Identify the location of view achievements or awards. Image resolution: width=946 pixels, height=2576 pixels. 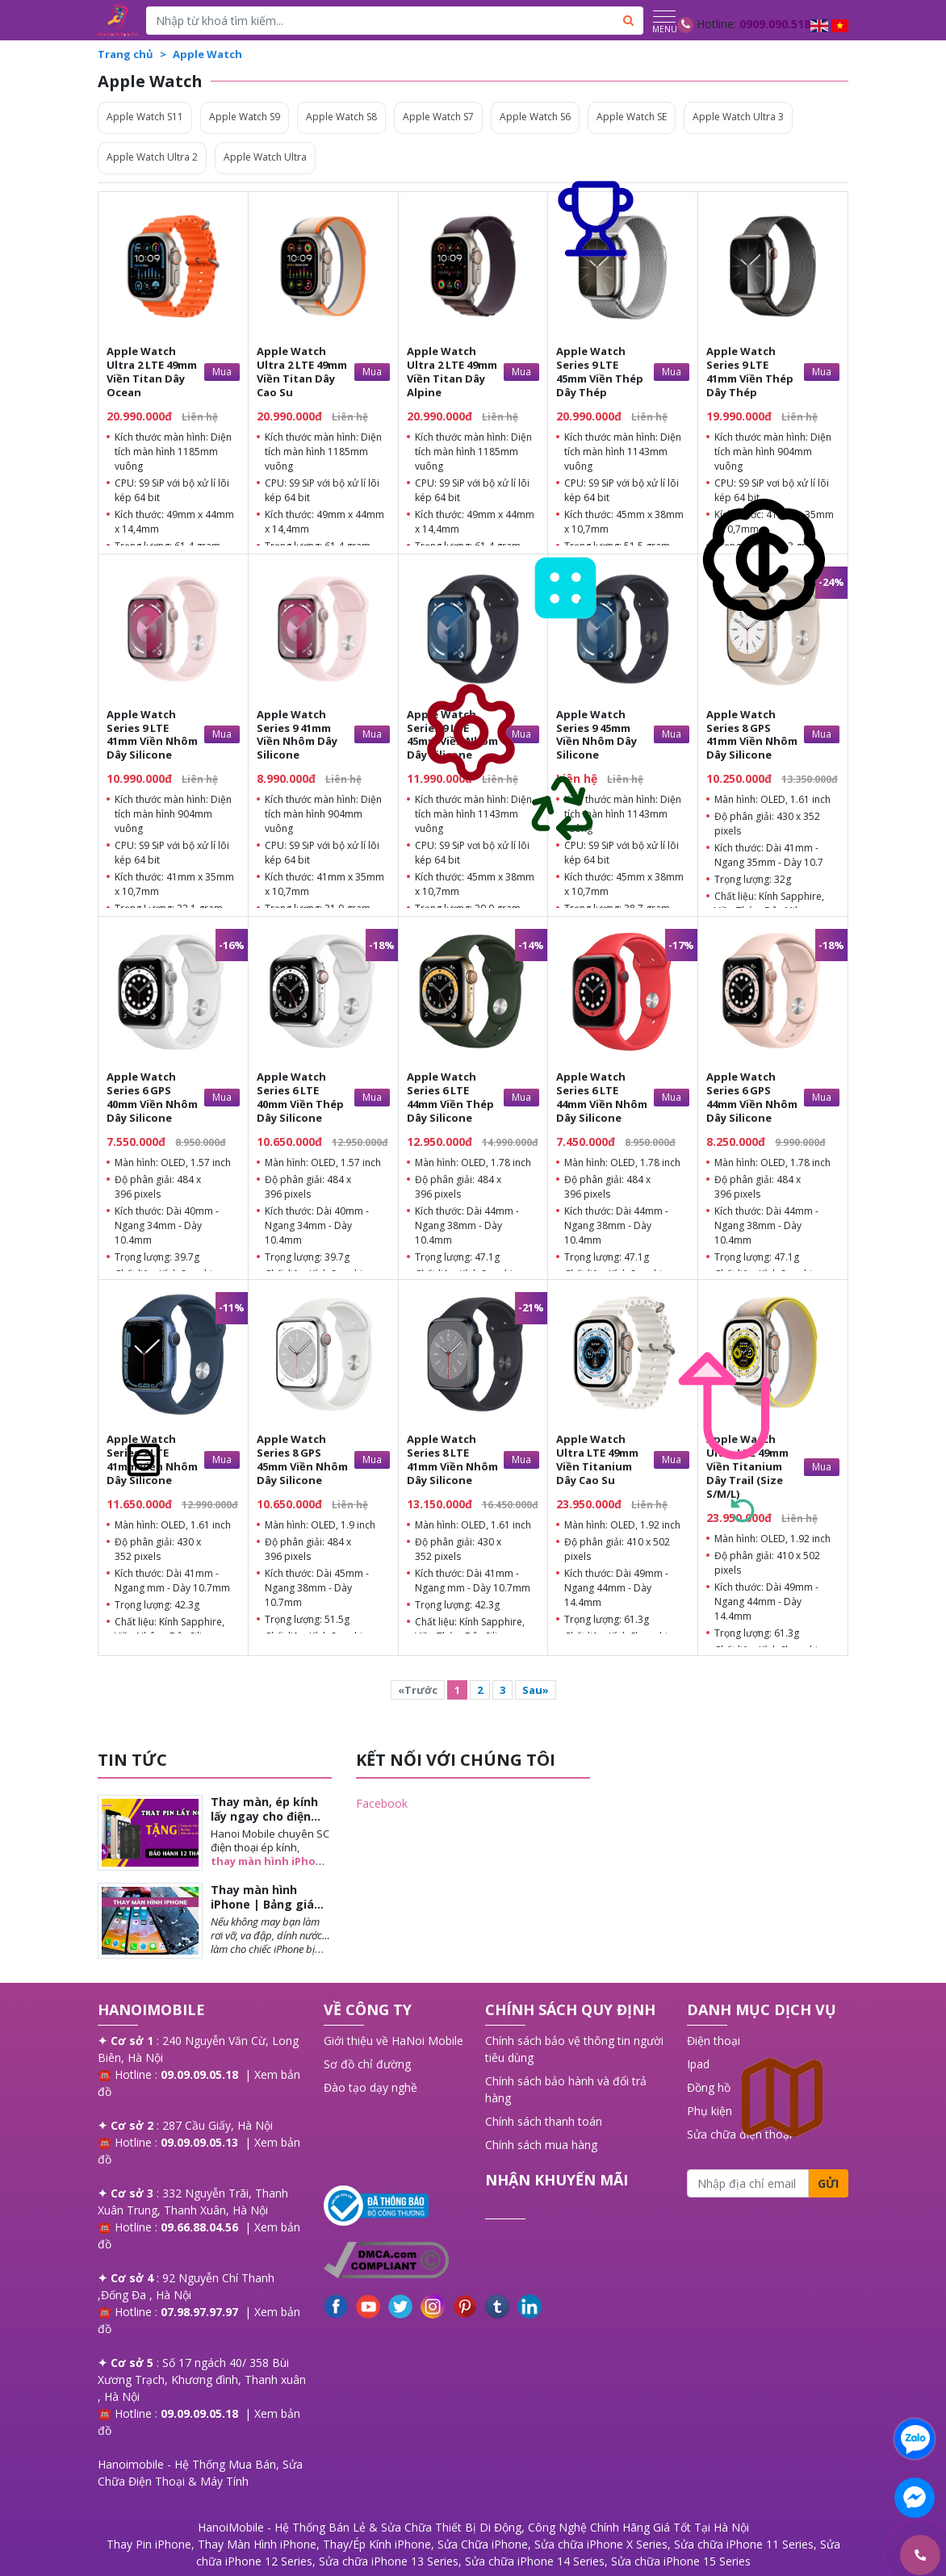
(596, 219).